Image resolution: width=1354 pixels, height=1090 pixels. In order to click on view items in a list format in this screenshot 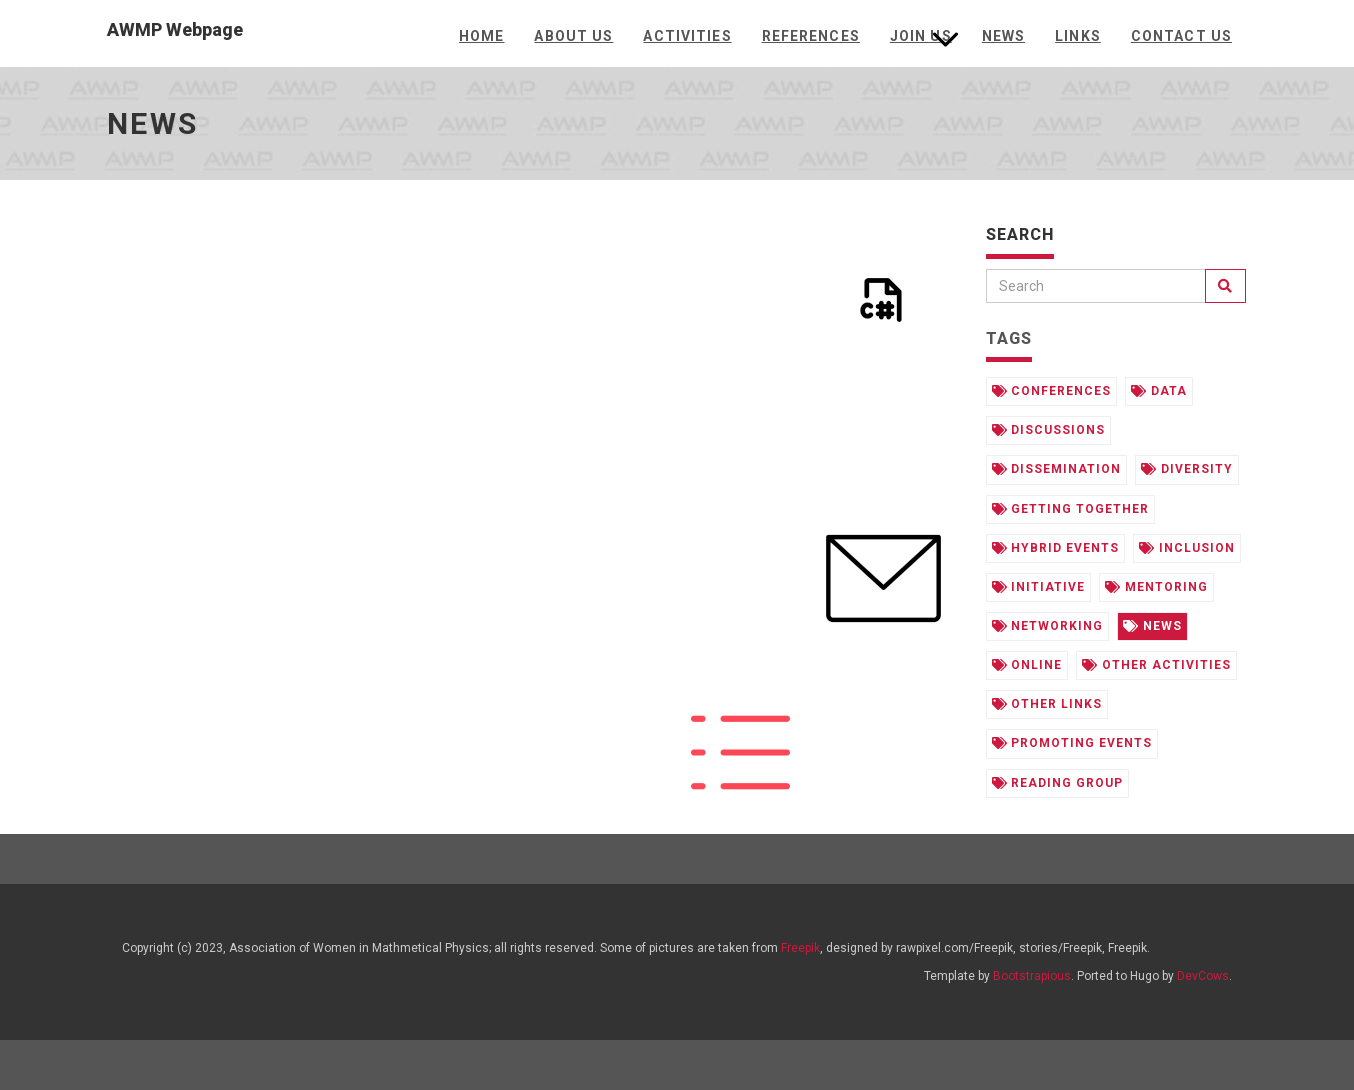, I will do `click(740, 752)`.